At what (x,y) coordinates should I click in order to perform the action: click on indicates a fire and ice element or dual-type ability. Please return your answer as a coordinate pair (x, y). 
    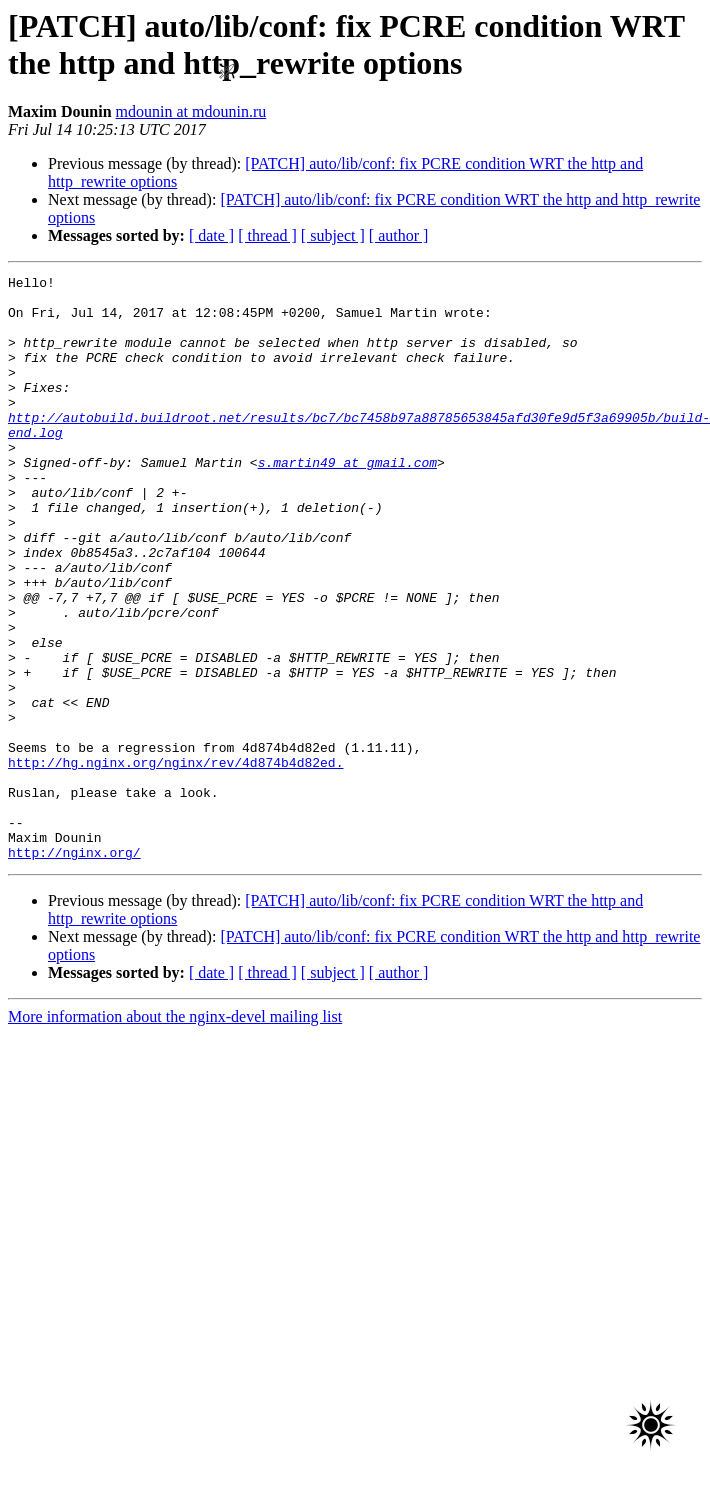
    Looking at the image, I should click on (651, 1425).